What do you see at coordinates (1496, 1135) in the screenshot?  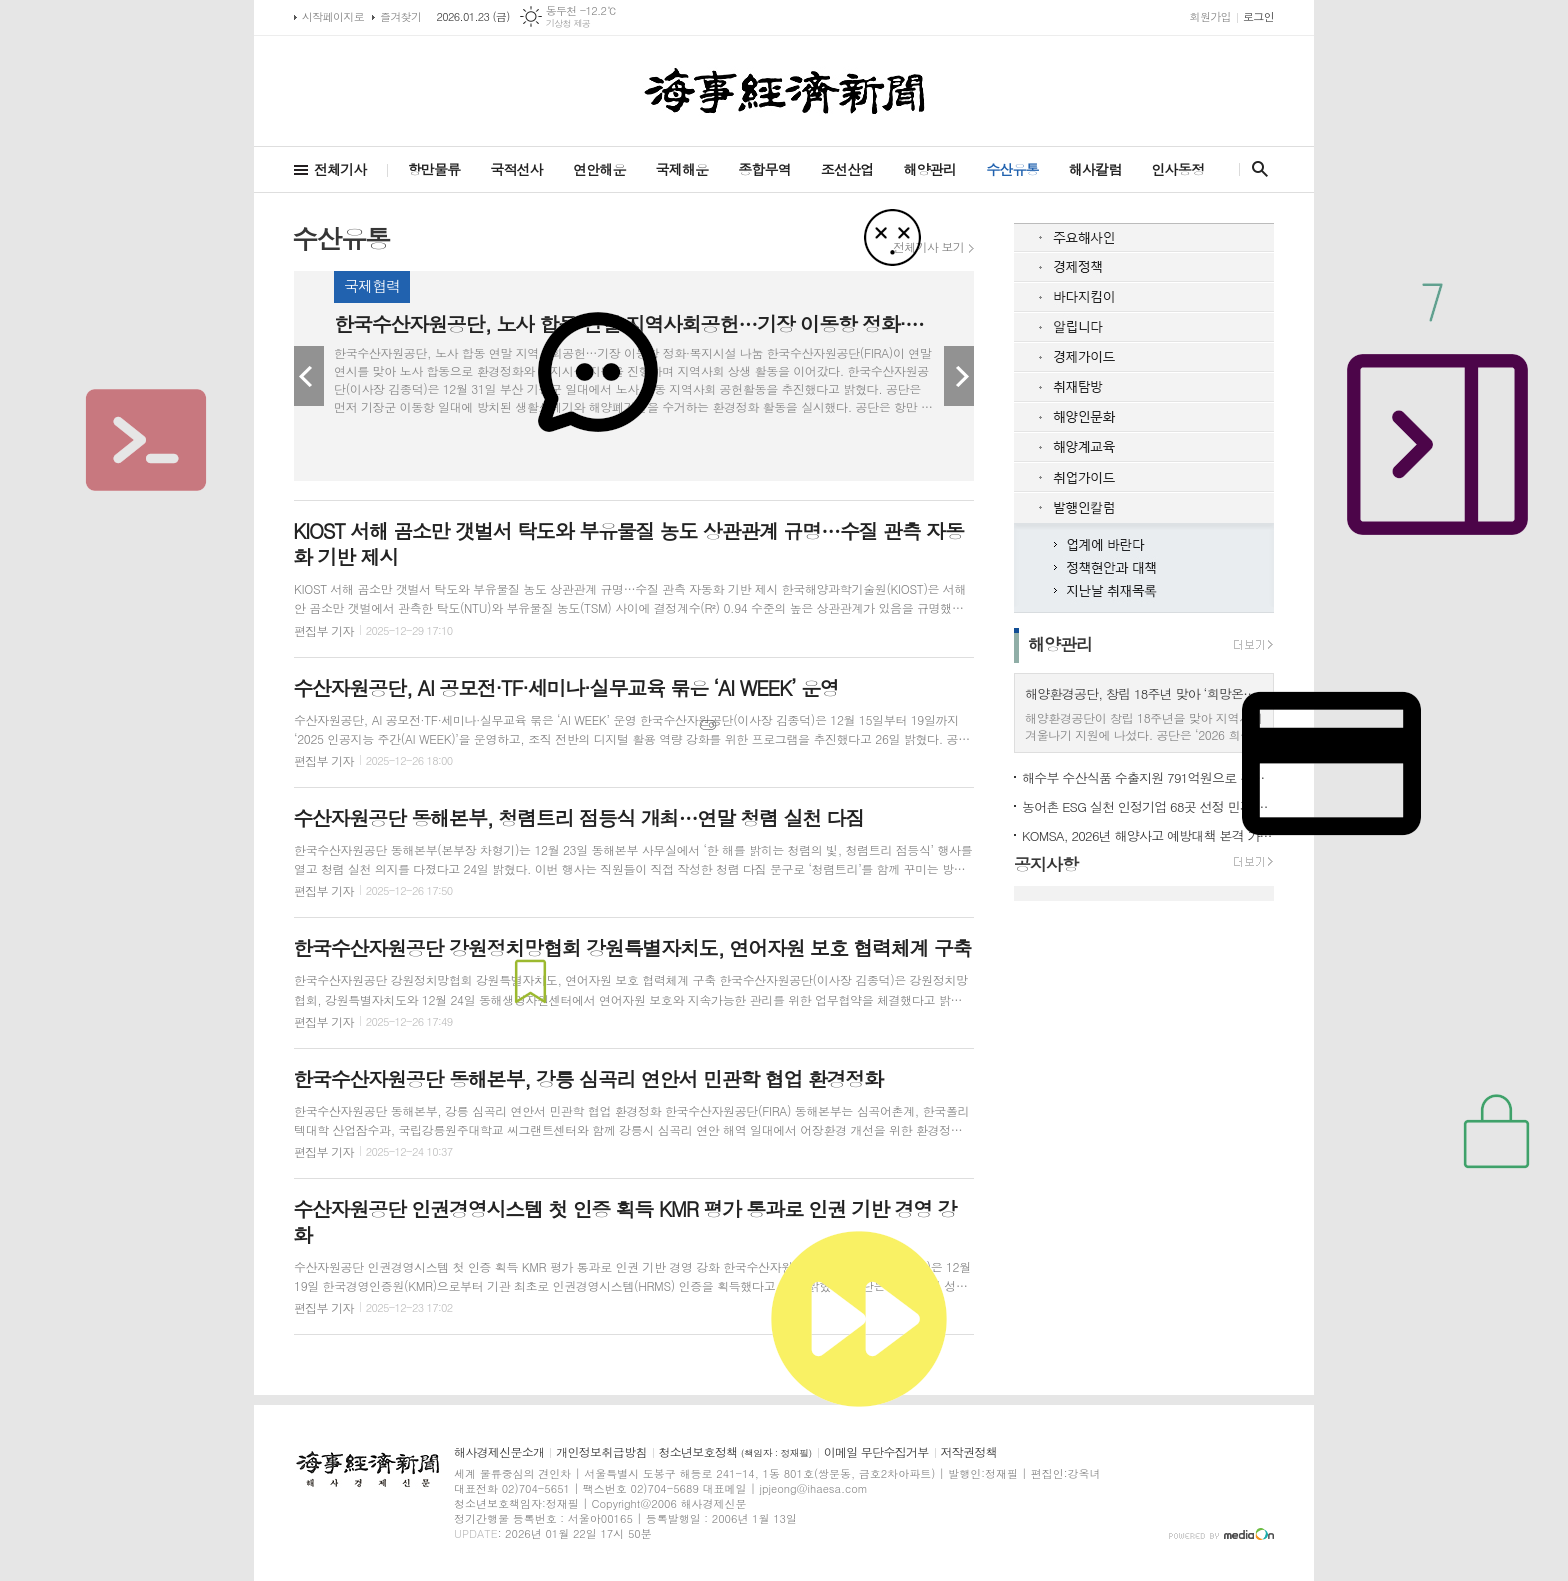 I see `lock or secure this item` at bounding box center [1496, 1135].